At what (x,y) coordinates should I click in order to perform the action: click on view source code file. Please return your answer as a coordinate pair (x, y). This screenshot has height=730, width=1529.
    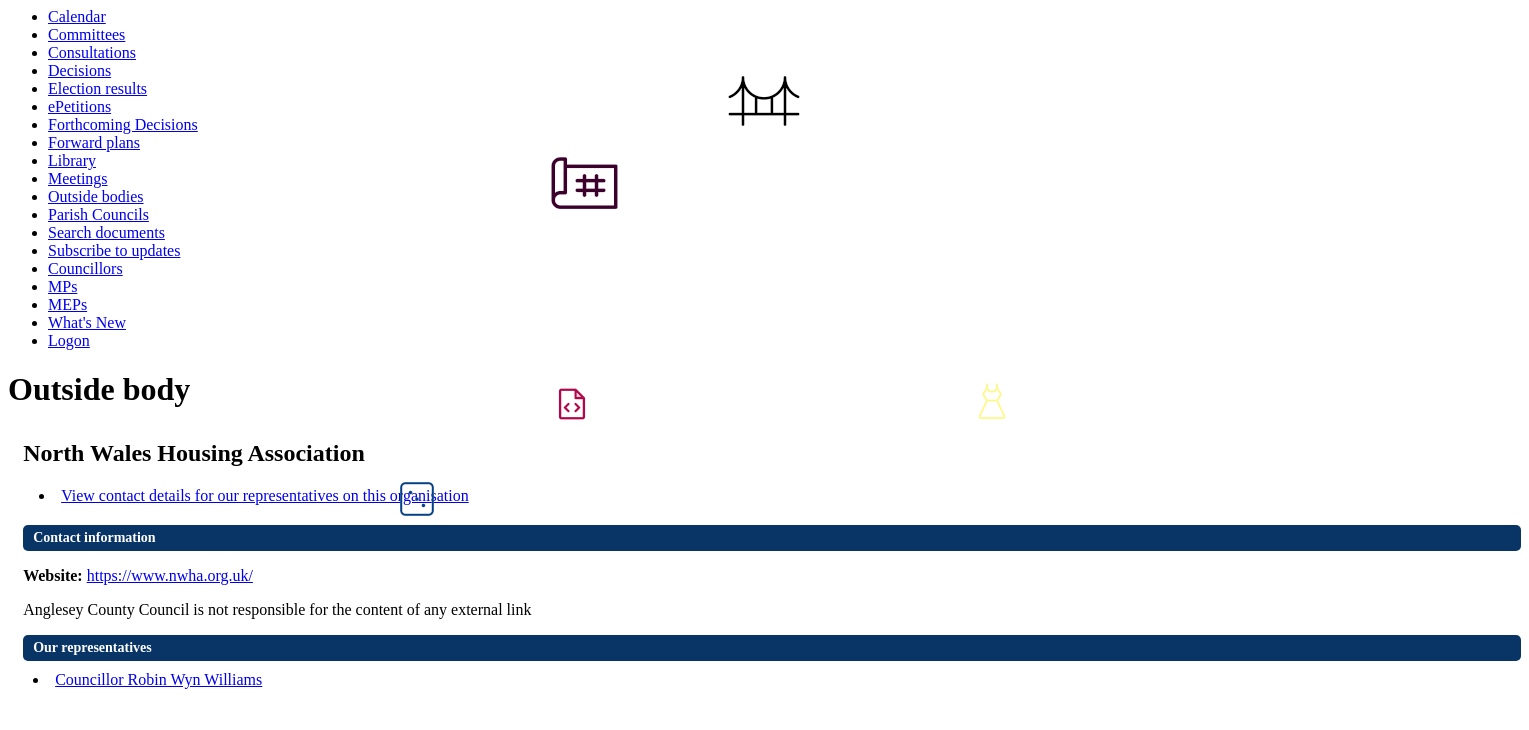
    Looking at the image, I should click on (572, 404).